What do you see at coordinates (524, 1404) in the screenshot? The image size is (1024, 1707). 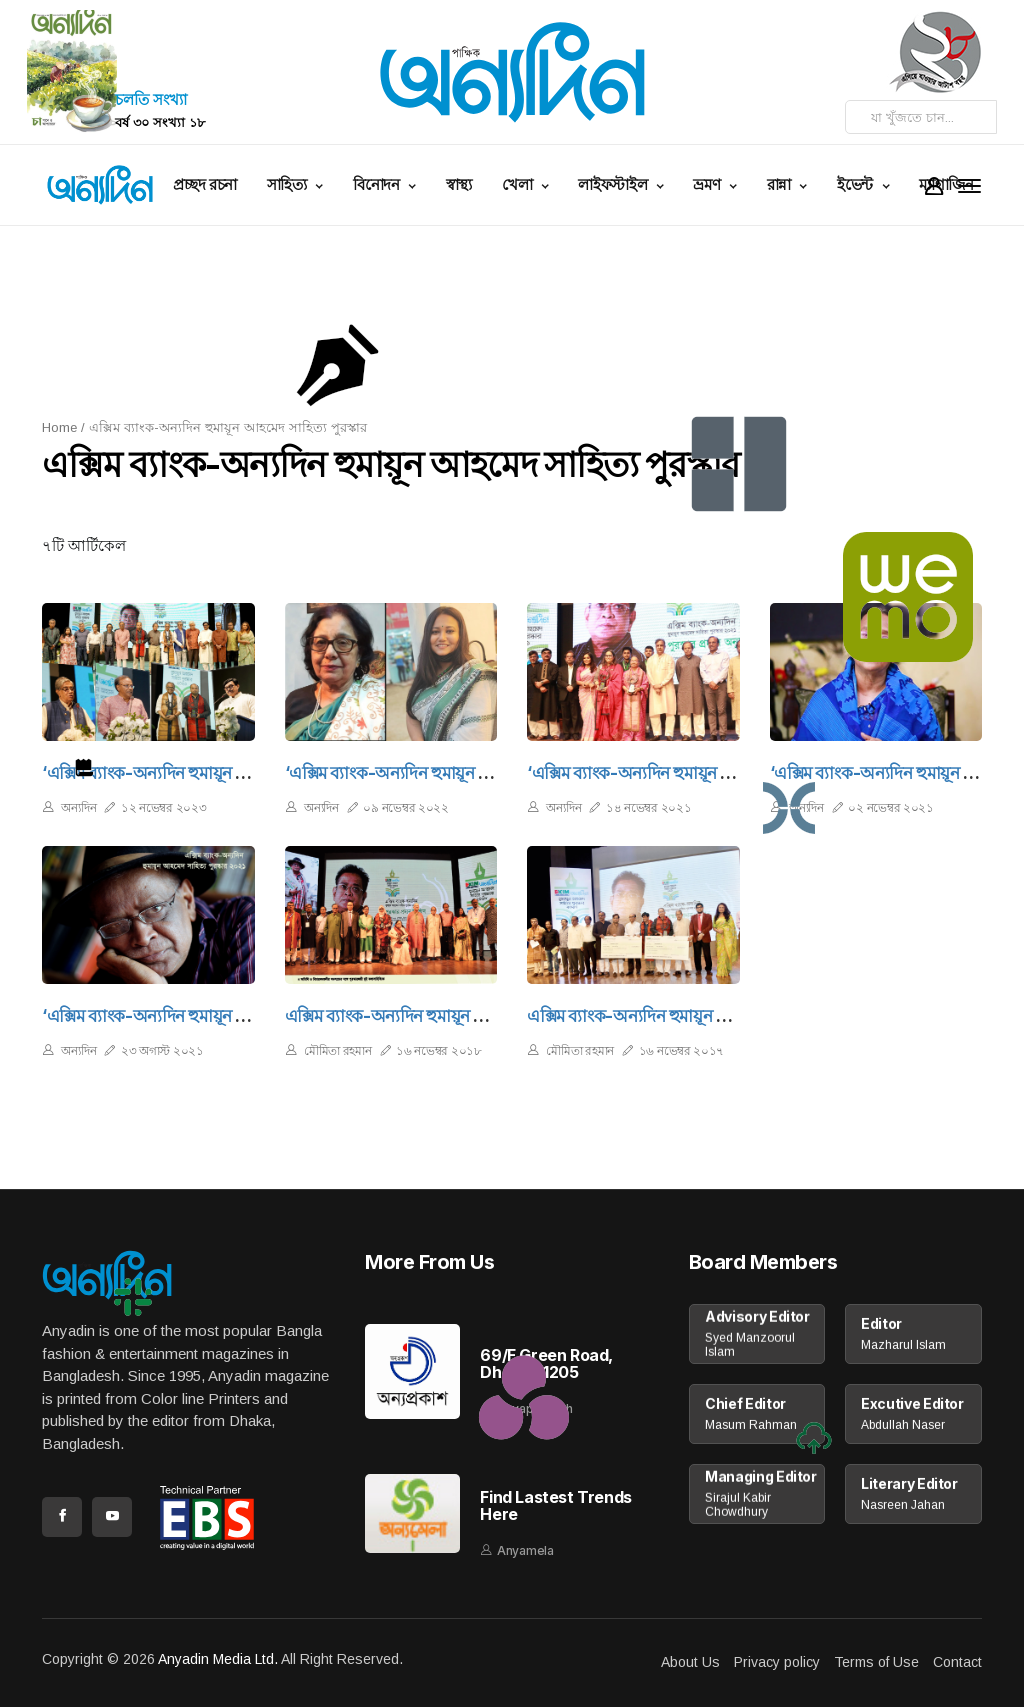 I see `apply color filter to image` at bounding box center [524, 1404].